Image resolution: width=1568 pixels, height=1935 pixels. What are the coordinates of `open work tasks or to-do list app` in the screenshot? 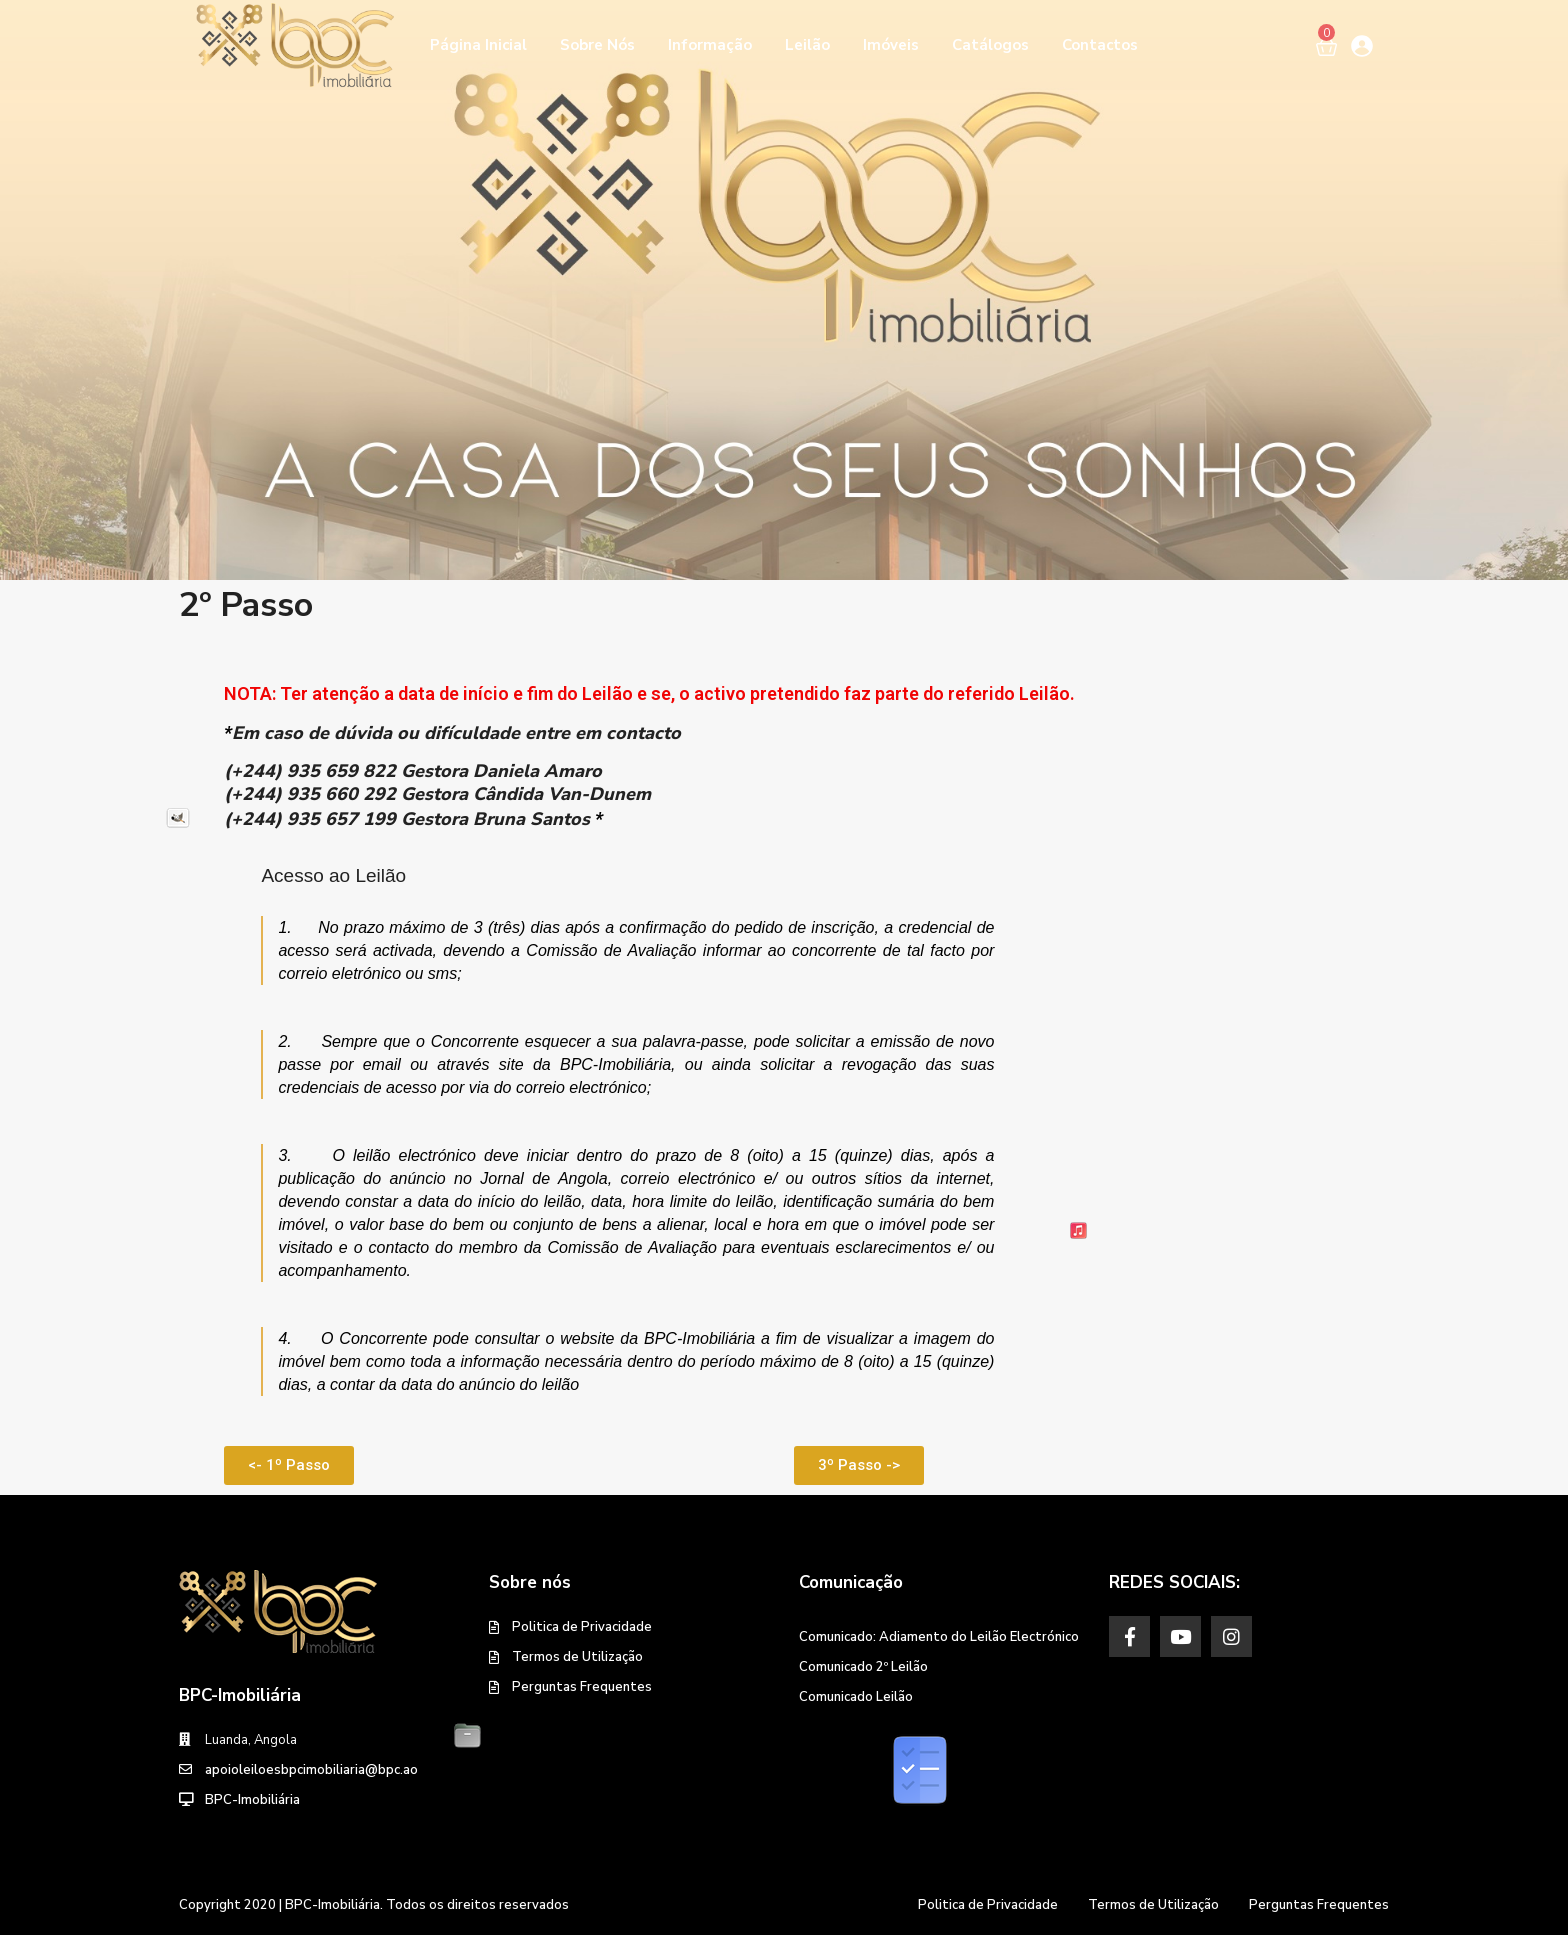 It's located at (920, 1770).